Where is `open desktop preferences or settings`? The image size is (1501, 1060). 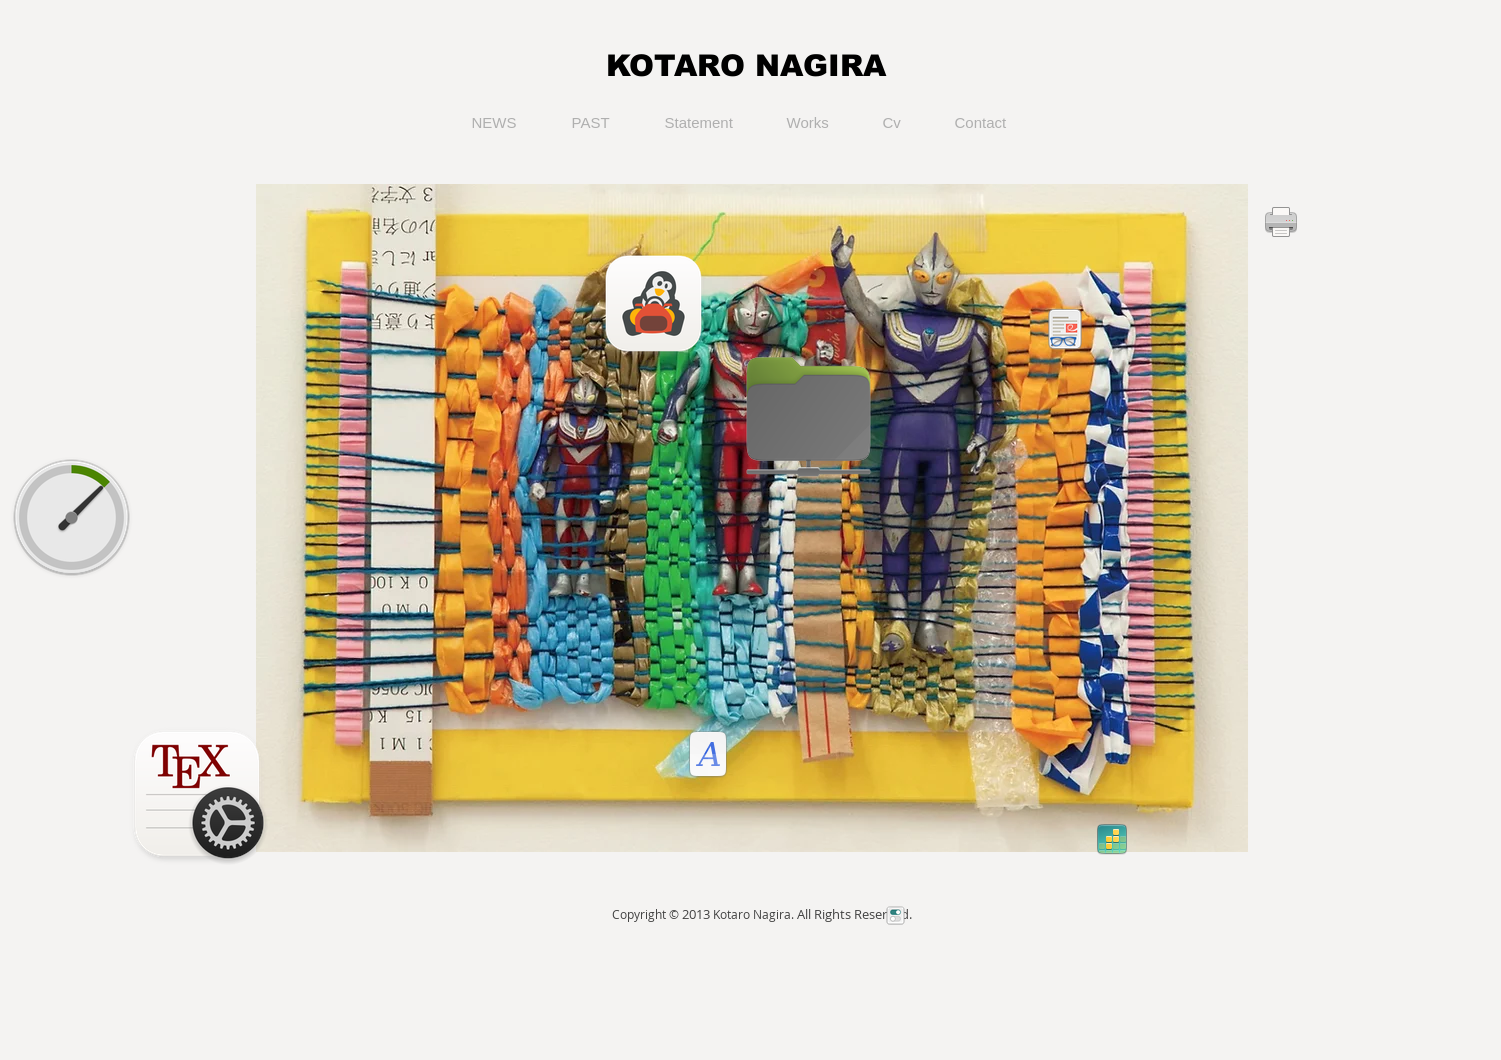 open desktop preferences or settings is located at coordinates (895, 915).